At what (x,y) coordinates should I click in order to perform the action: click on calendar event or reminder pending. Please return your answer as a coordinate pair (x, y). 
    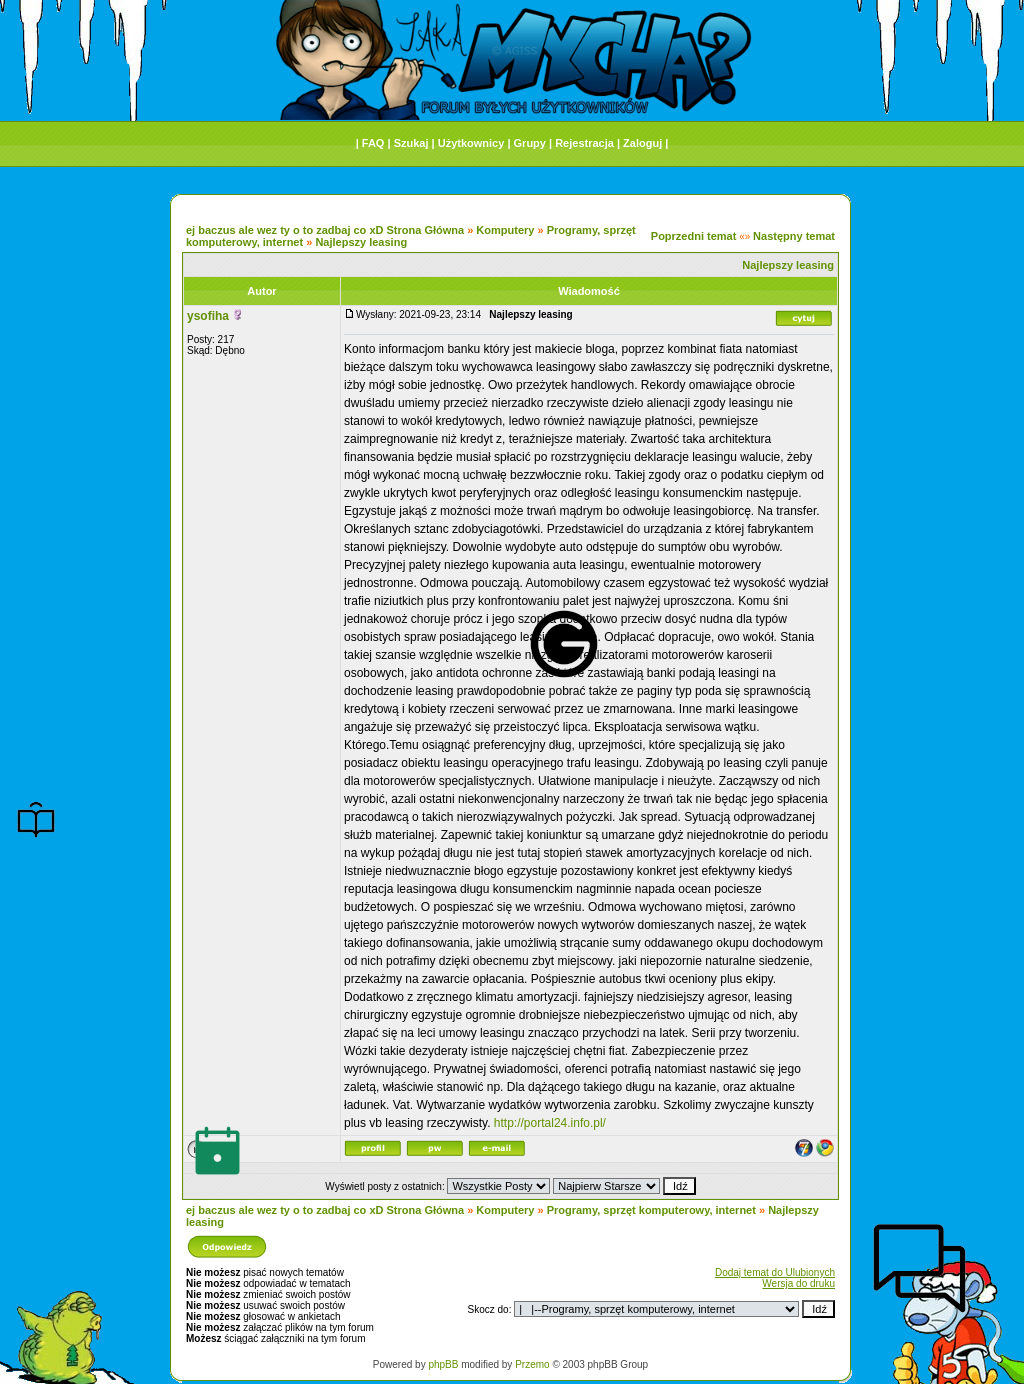
    Looking at the image, I should click on (217, 1152).